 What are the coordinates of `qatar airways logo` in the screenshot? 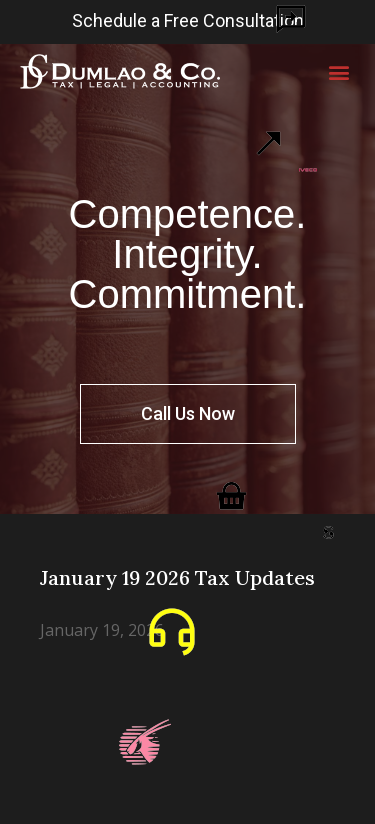 It's located at (145, 742).